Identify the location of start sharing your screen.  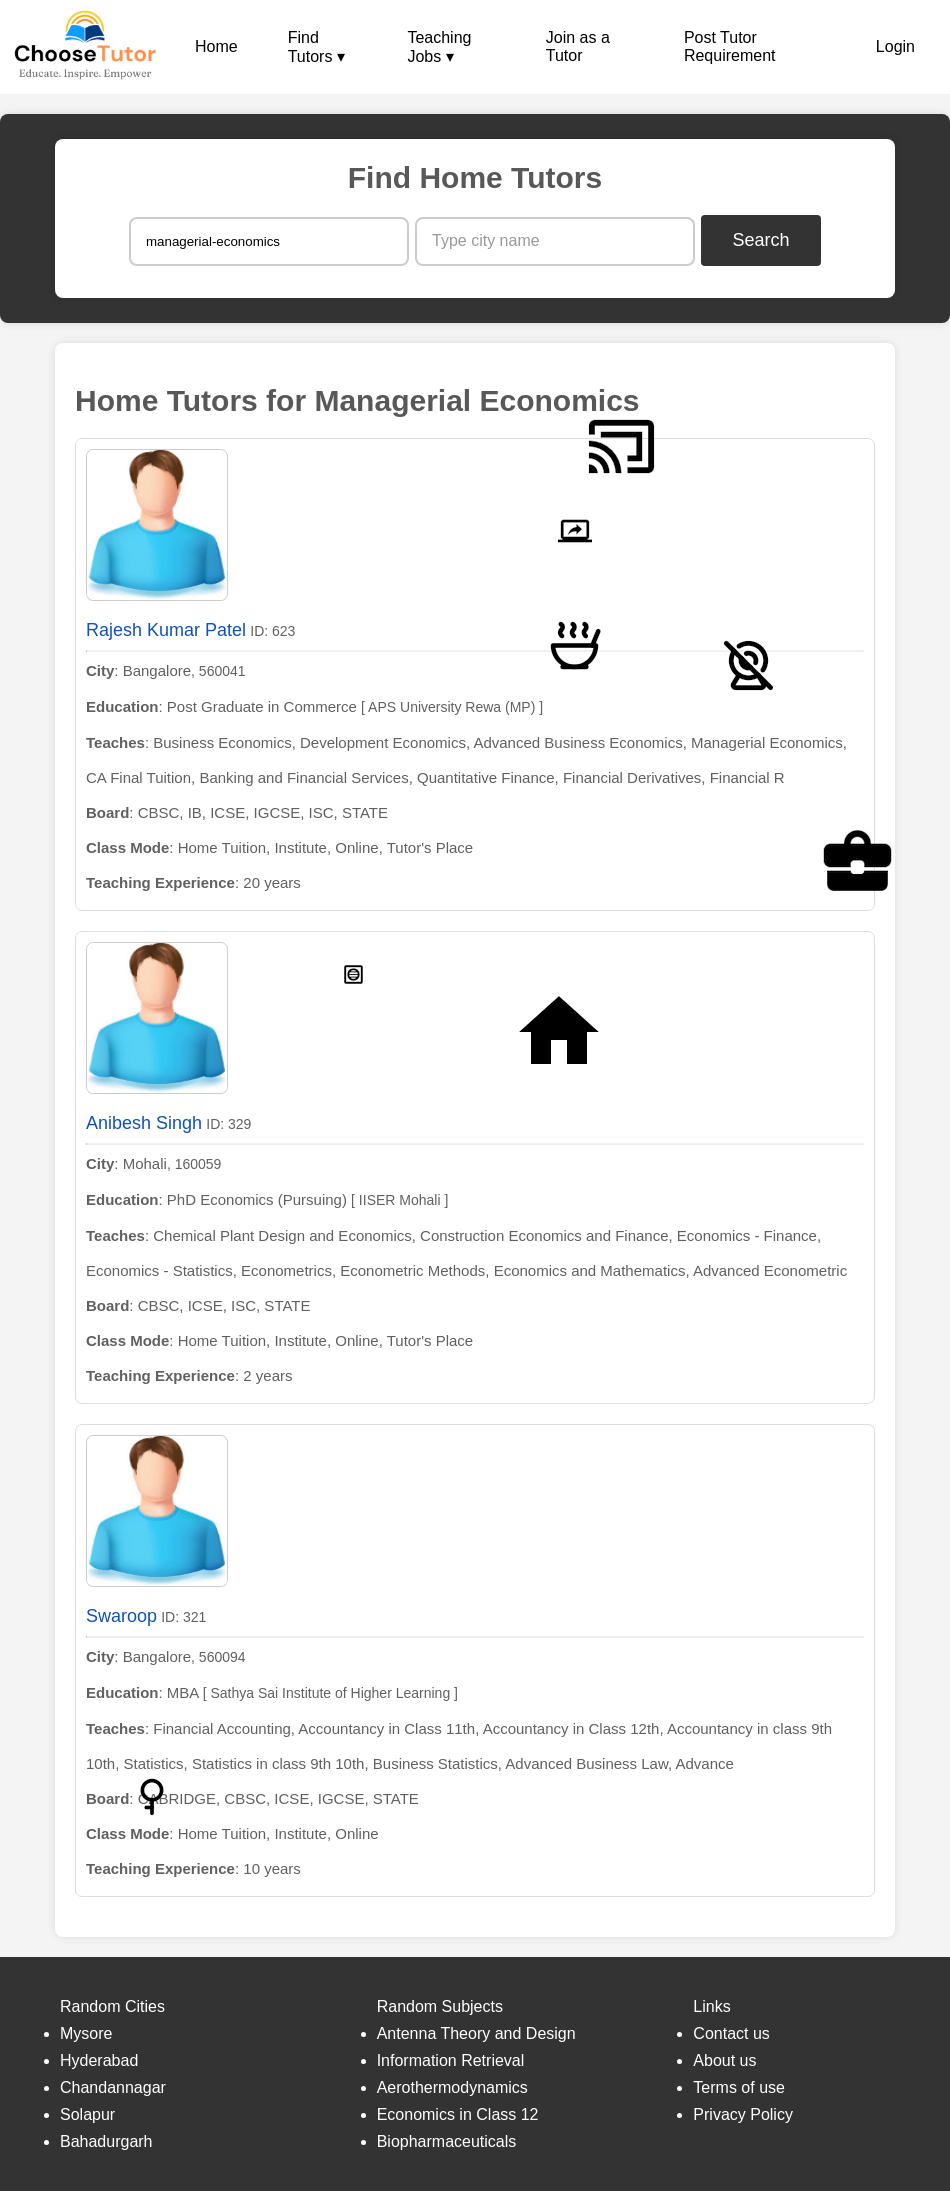
(575, 531).